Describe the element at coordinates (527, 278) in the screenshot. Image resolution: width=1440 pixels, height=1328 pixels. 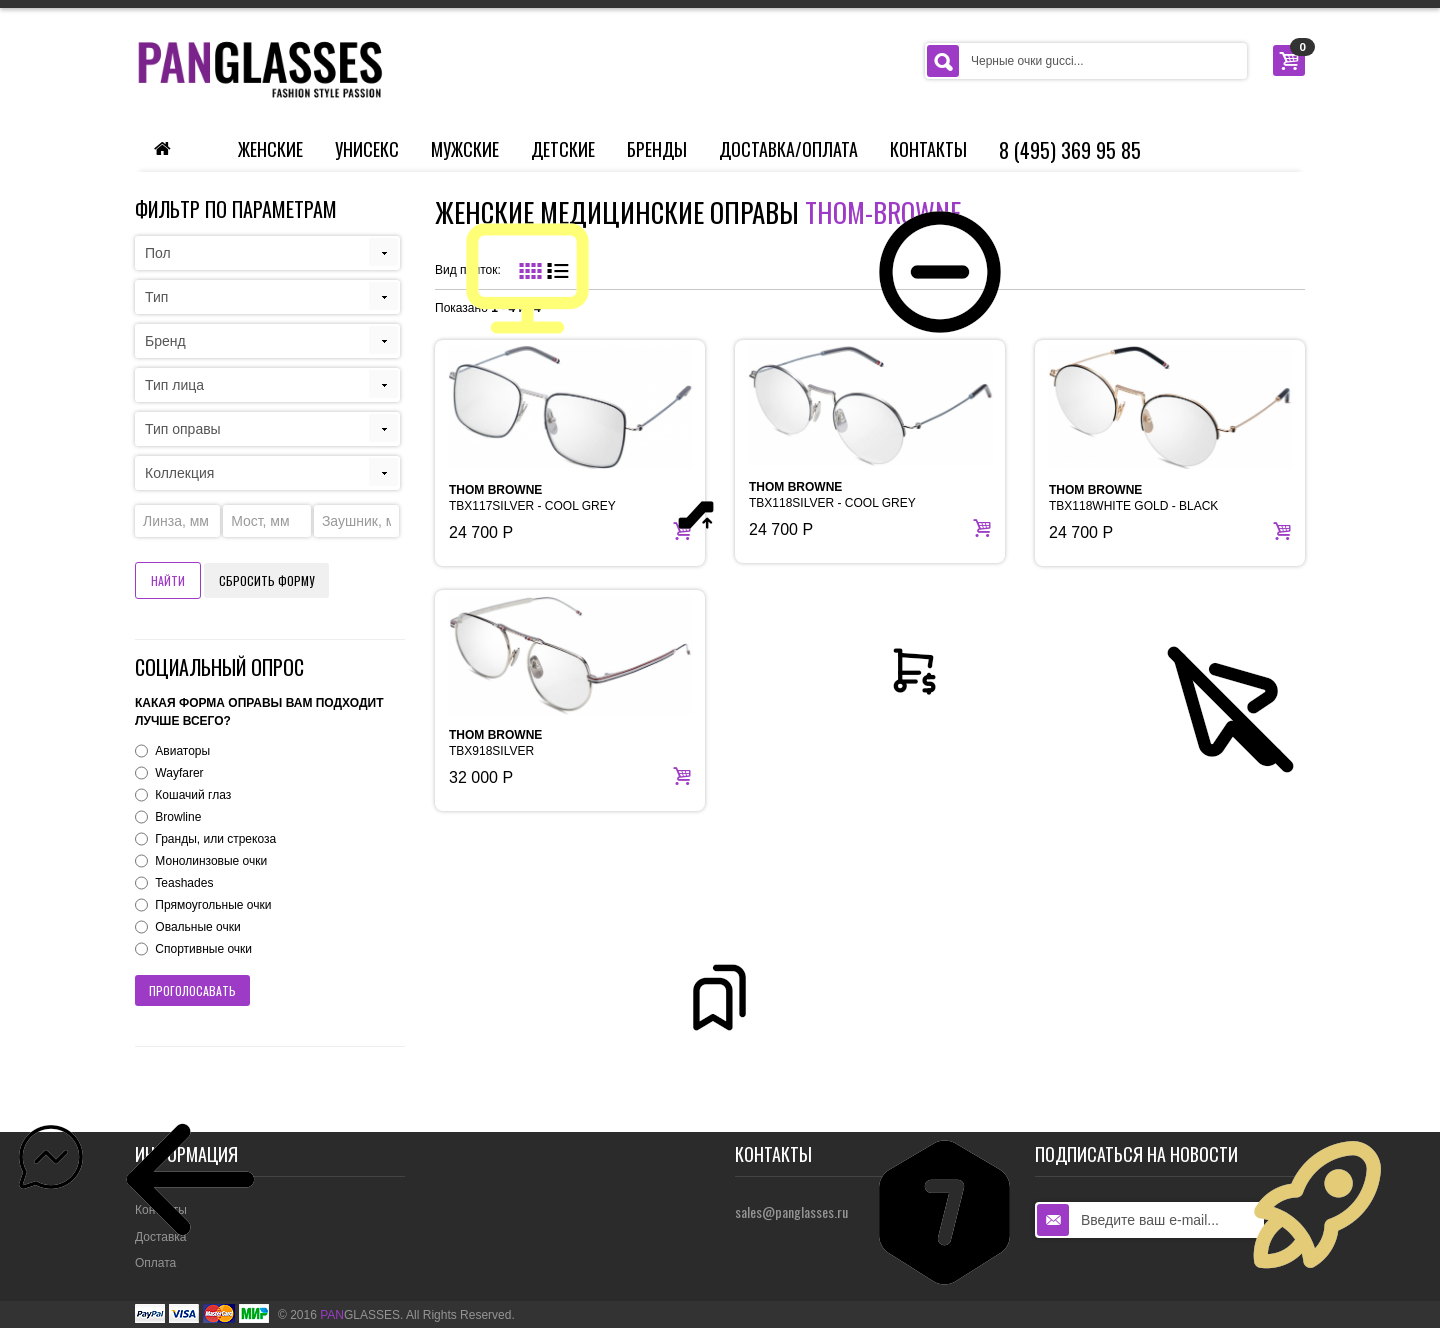
I see `access display settings` at that location.